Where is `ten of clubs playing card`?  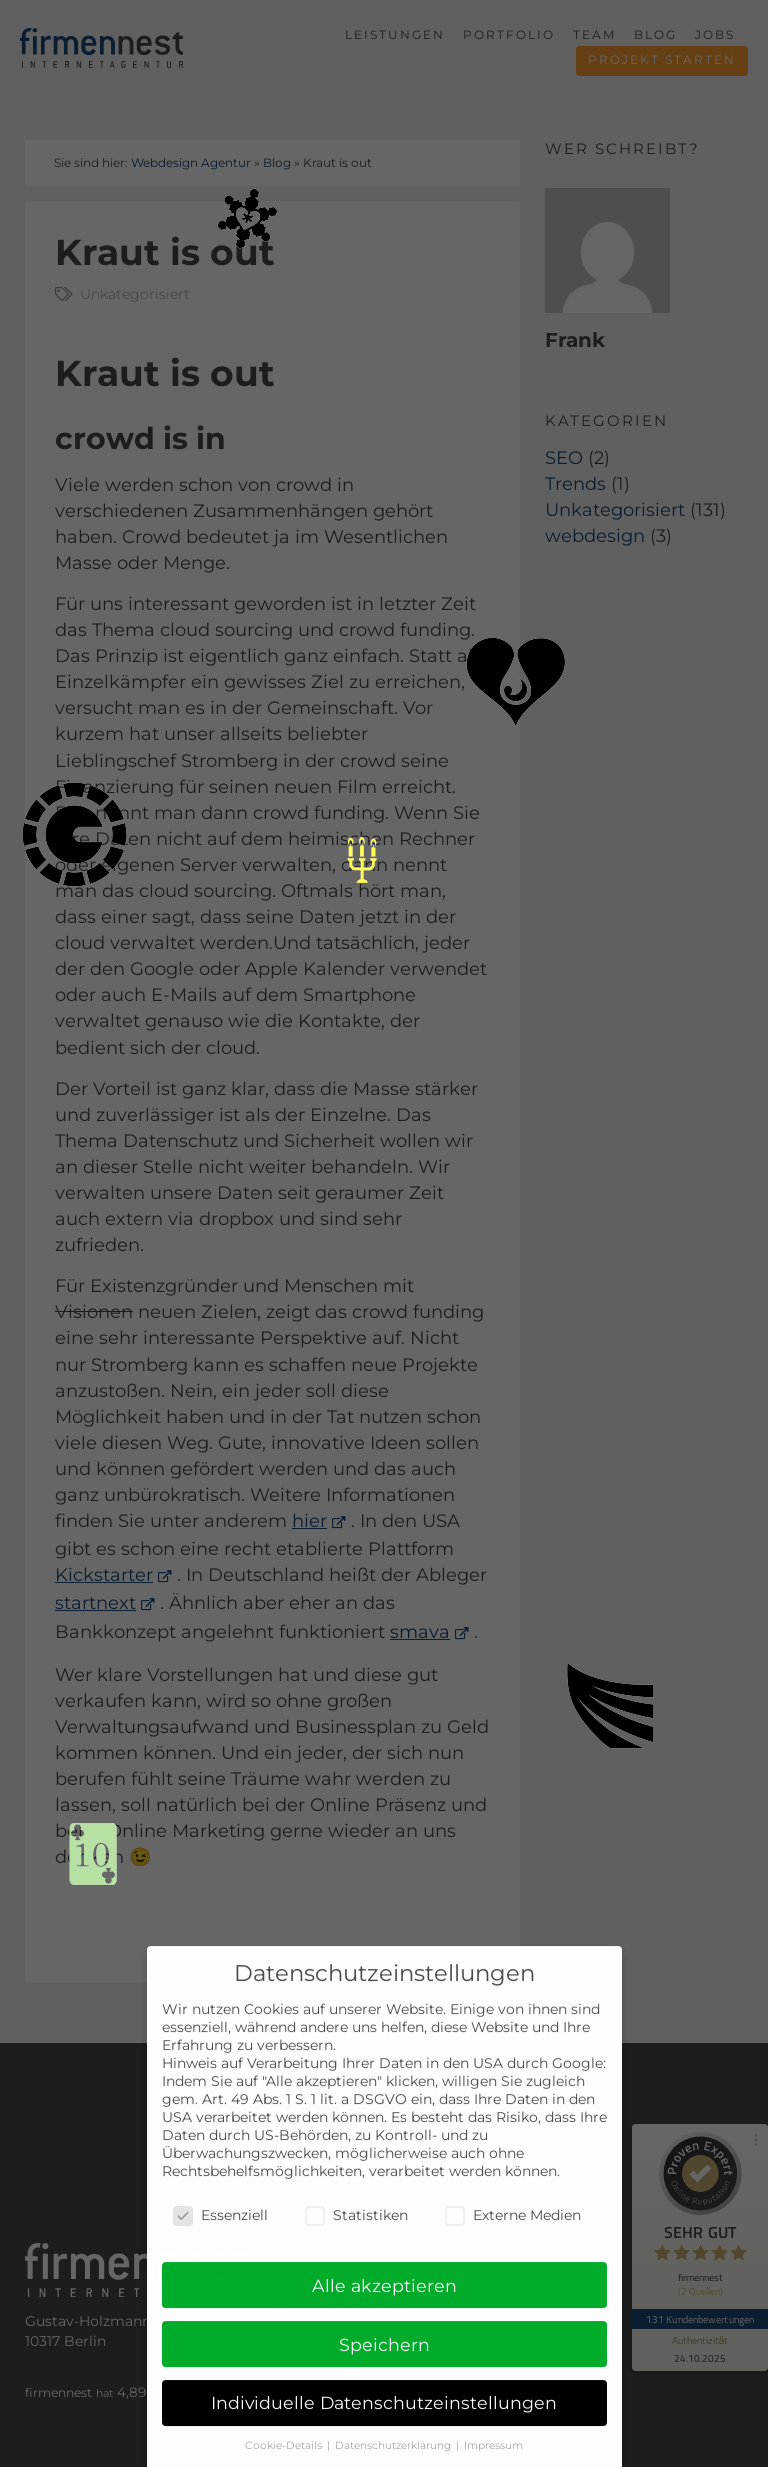 ten of clubs playing card is located at coordinates (93, 1854).